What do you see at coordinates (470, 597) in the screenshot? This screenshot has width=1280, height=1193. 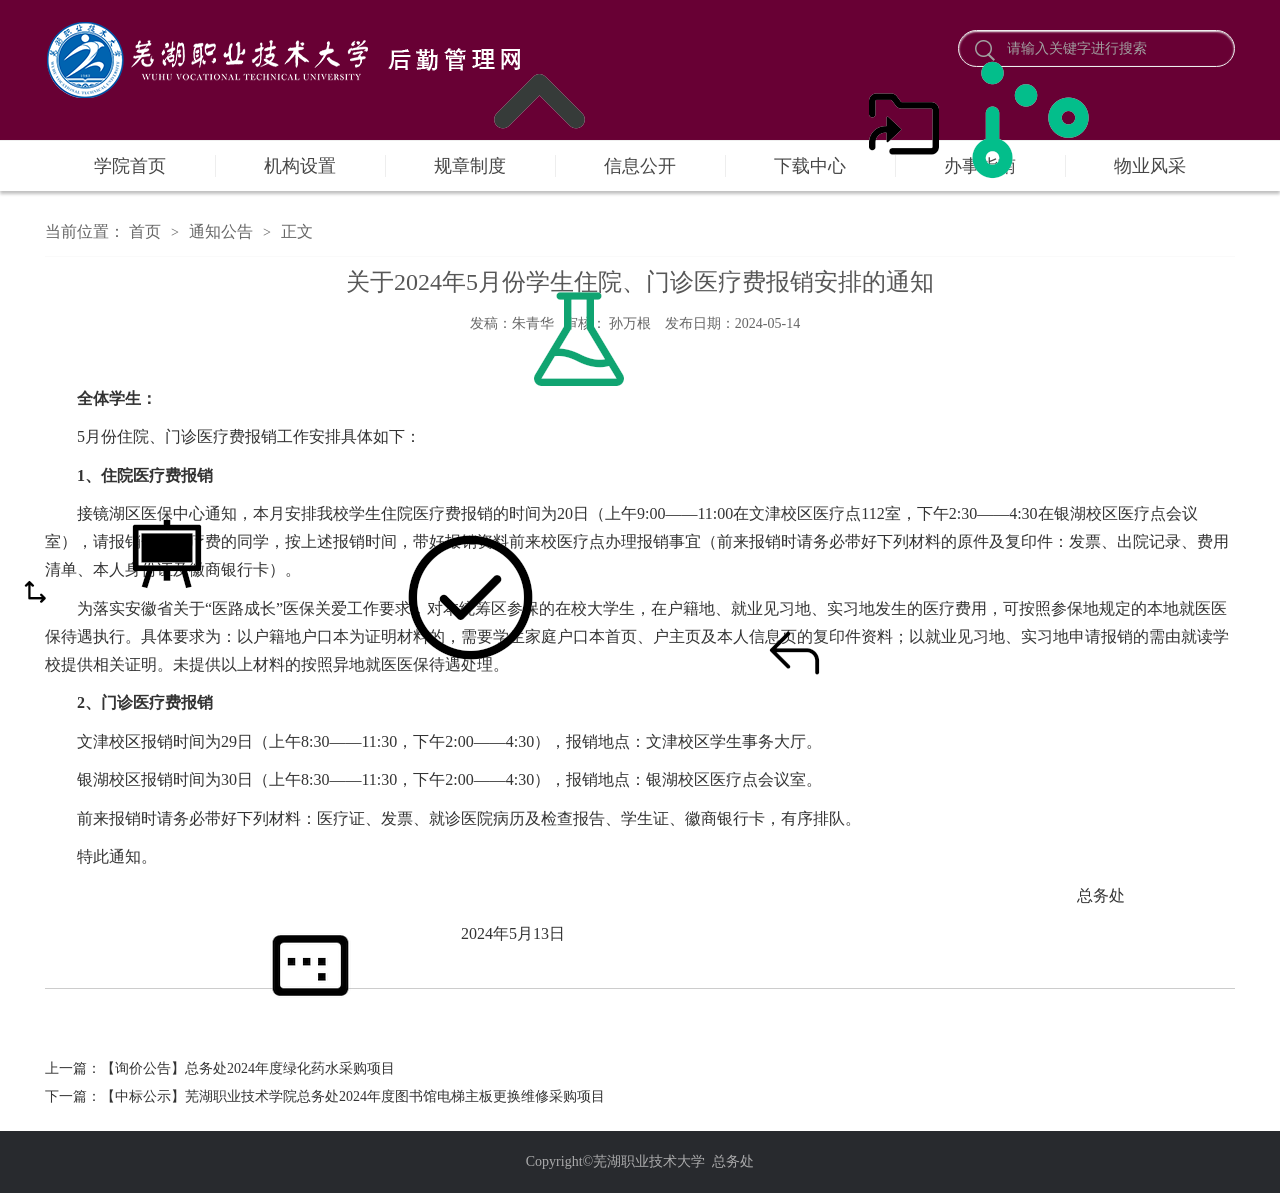 I see `indicates successful completion of an action` at bounding box center [470, 597].